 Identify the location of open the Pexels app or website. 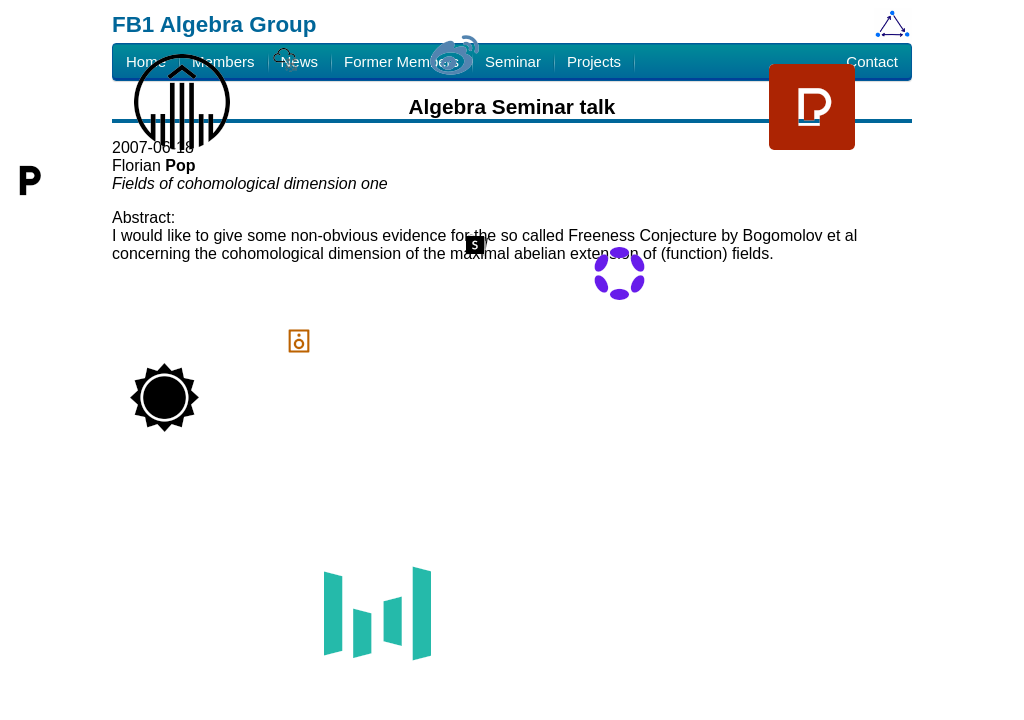
(812, 107).